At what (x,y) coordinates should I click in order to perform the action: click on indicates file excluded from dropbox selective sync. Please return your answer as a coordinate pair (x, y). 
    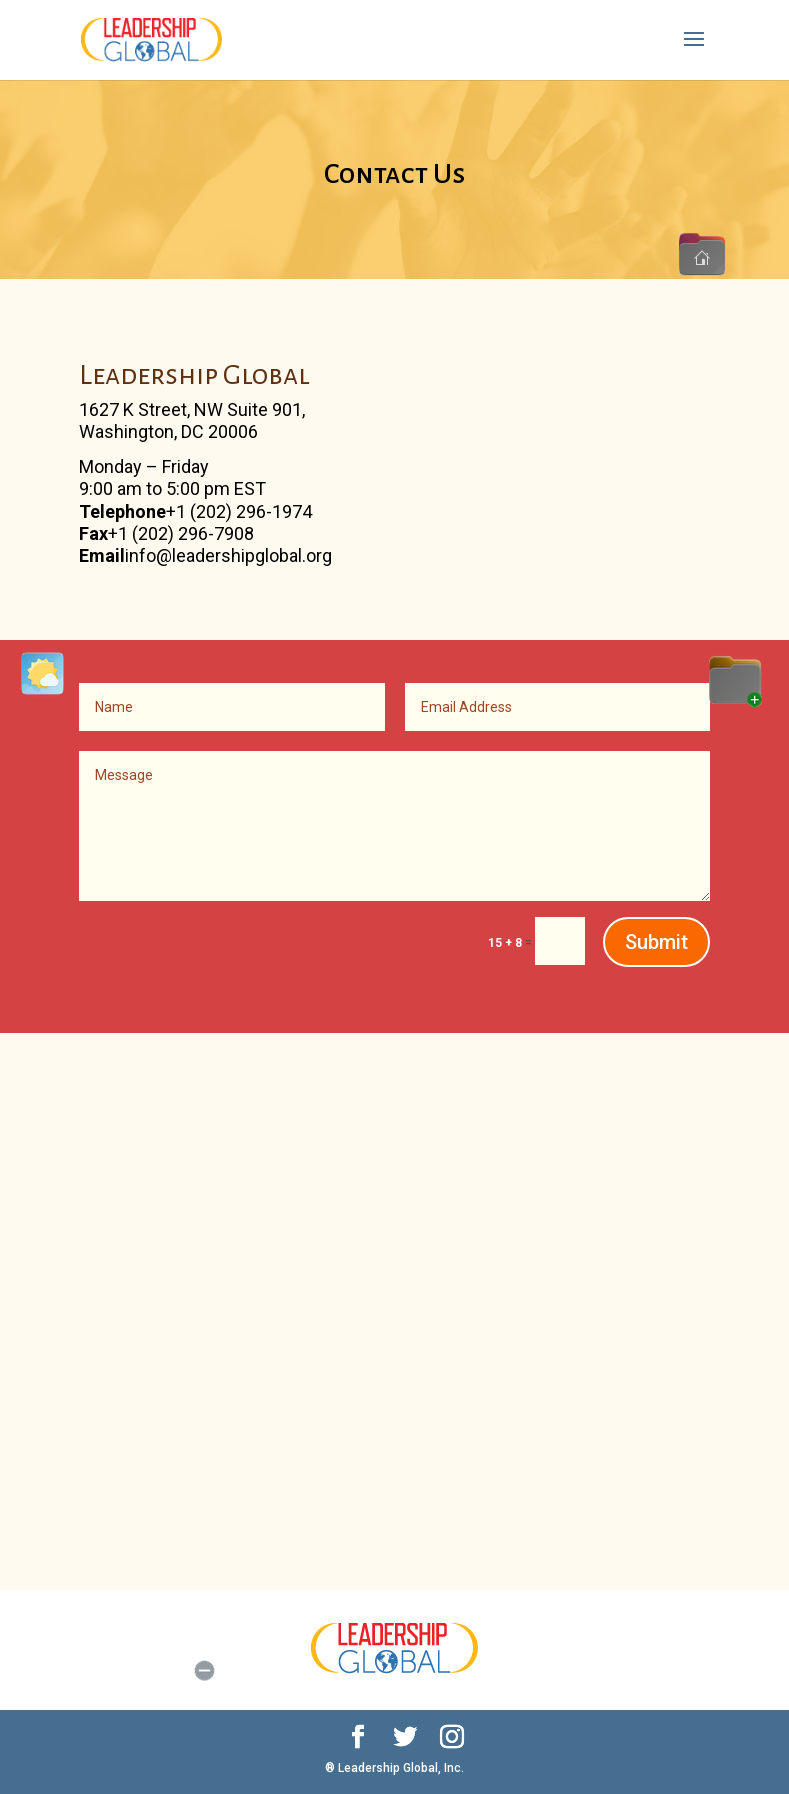
    Looking at the image, I should click on (204, 1670).